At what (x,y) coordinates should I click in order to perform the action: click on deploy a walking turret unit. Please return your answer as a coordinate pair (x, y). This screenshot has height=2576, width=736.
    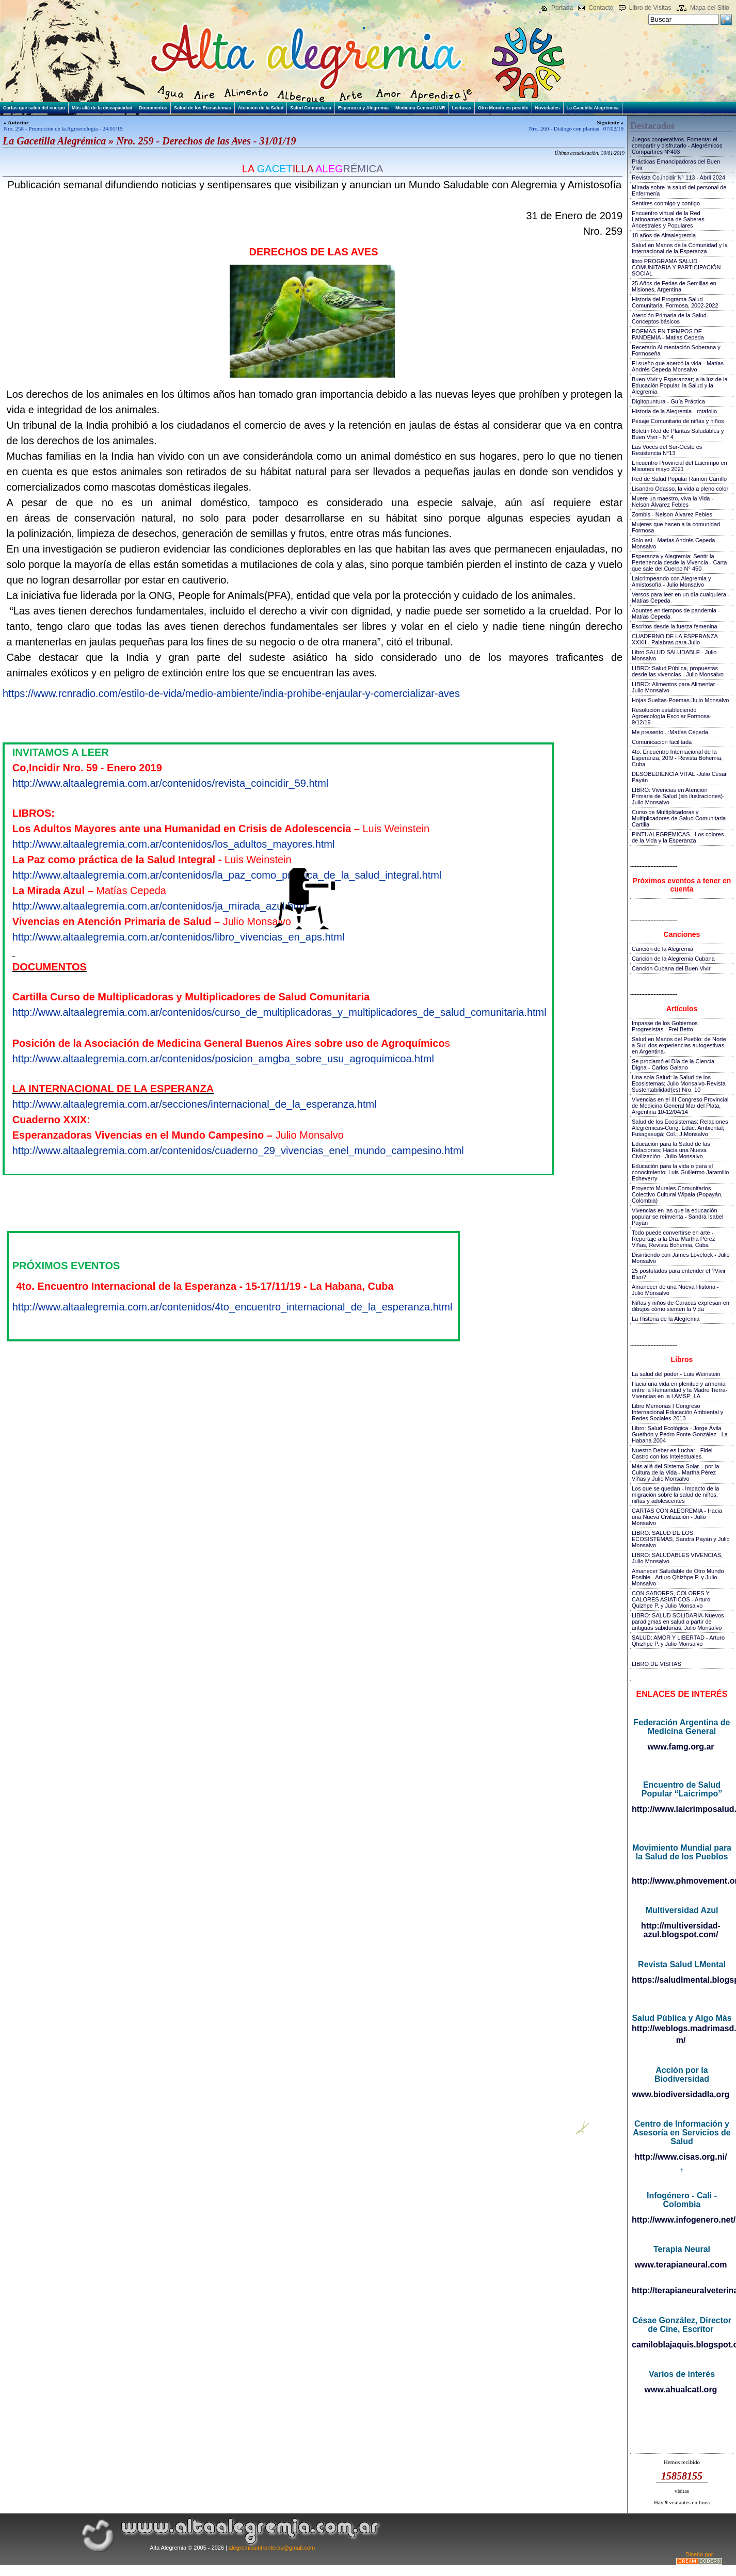
    Looking at the image, I should click on (306, 898).